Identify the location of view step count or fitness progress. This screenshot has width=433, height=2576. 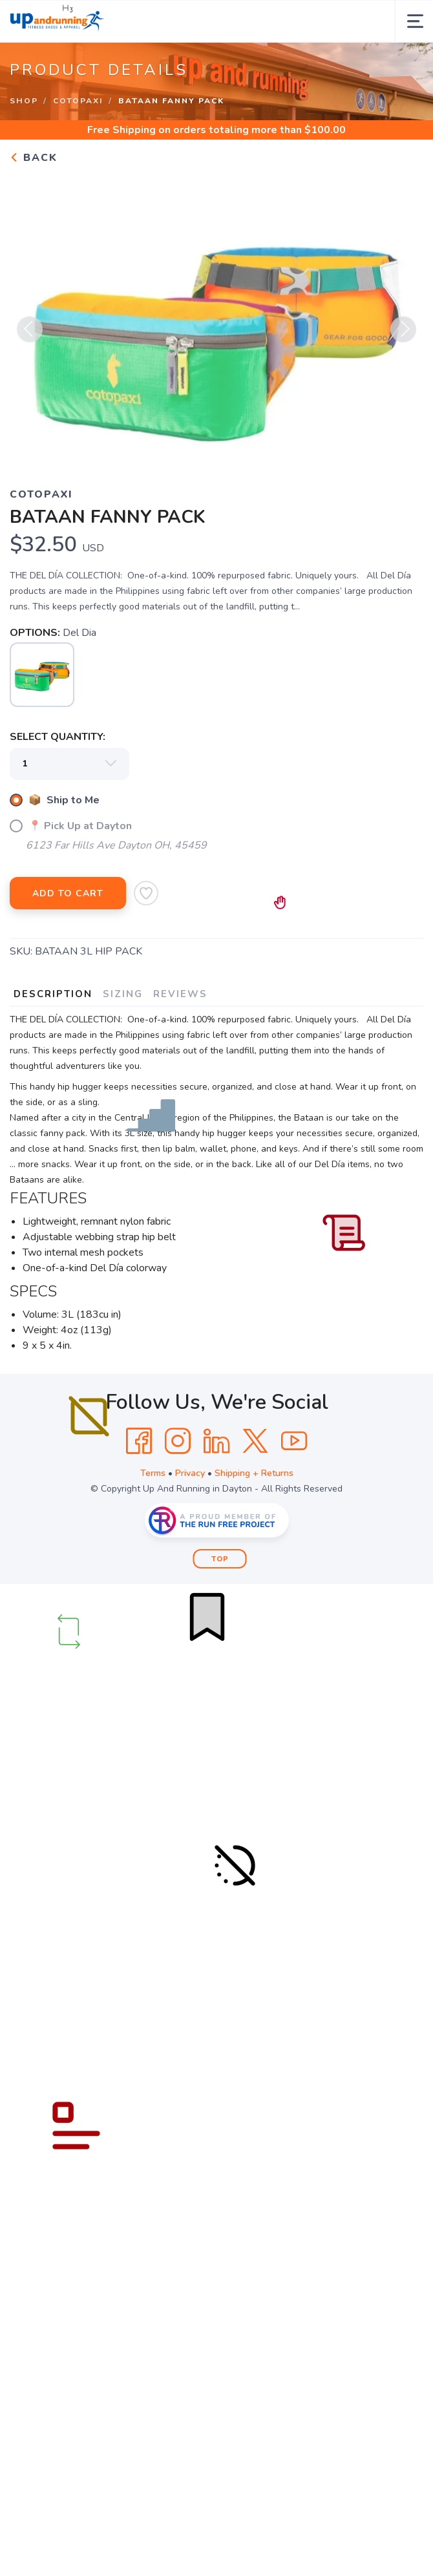
(153, 1115).